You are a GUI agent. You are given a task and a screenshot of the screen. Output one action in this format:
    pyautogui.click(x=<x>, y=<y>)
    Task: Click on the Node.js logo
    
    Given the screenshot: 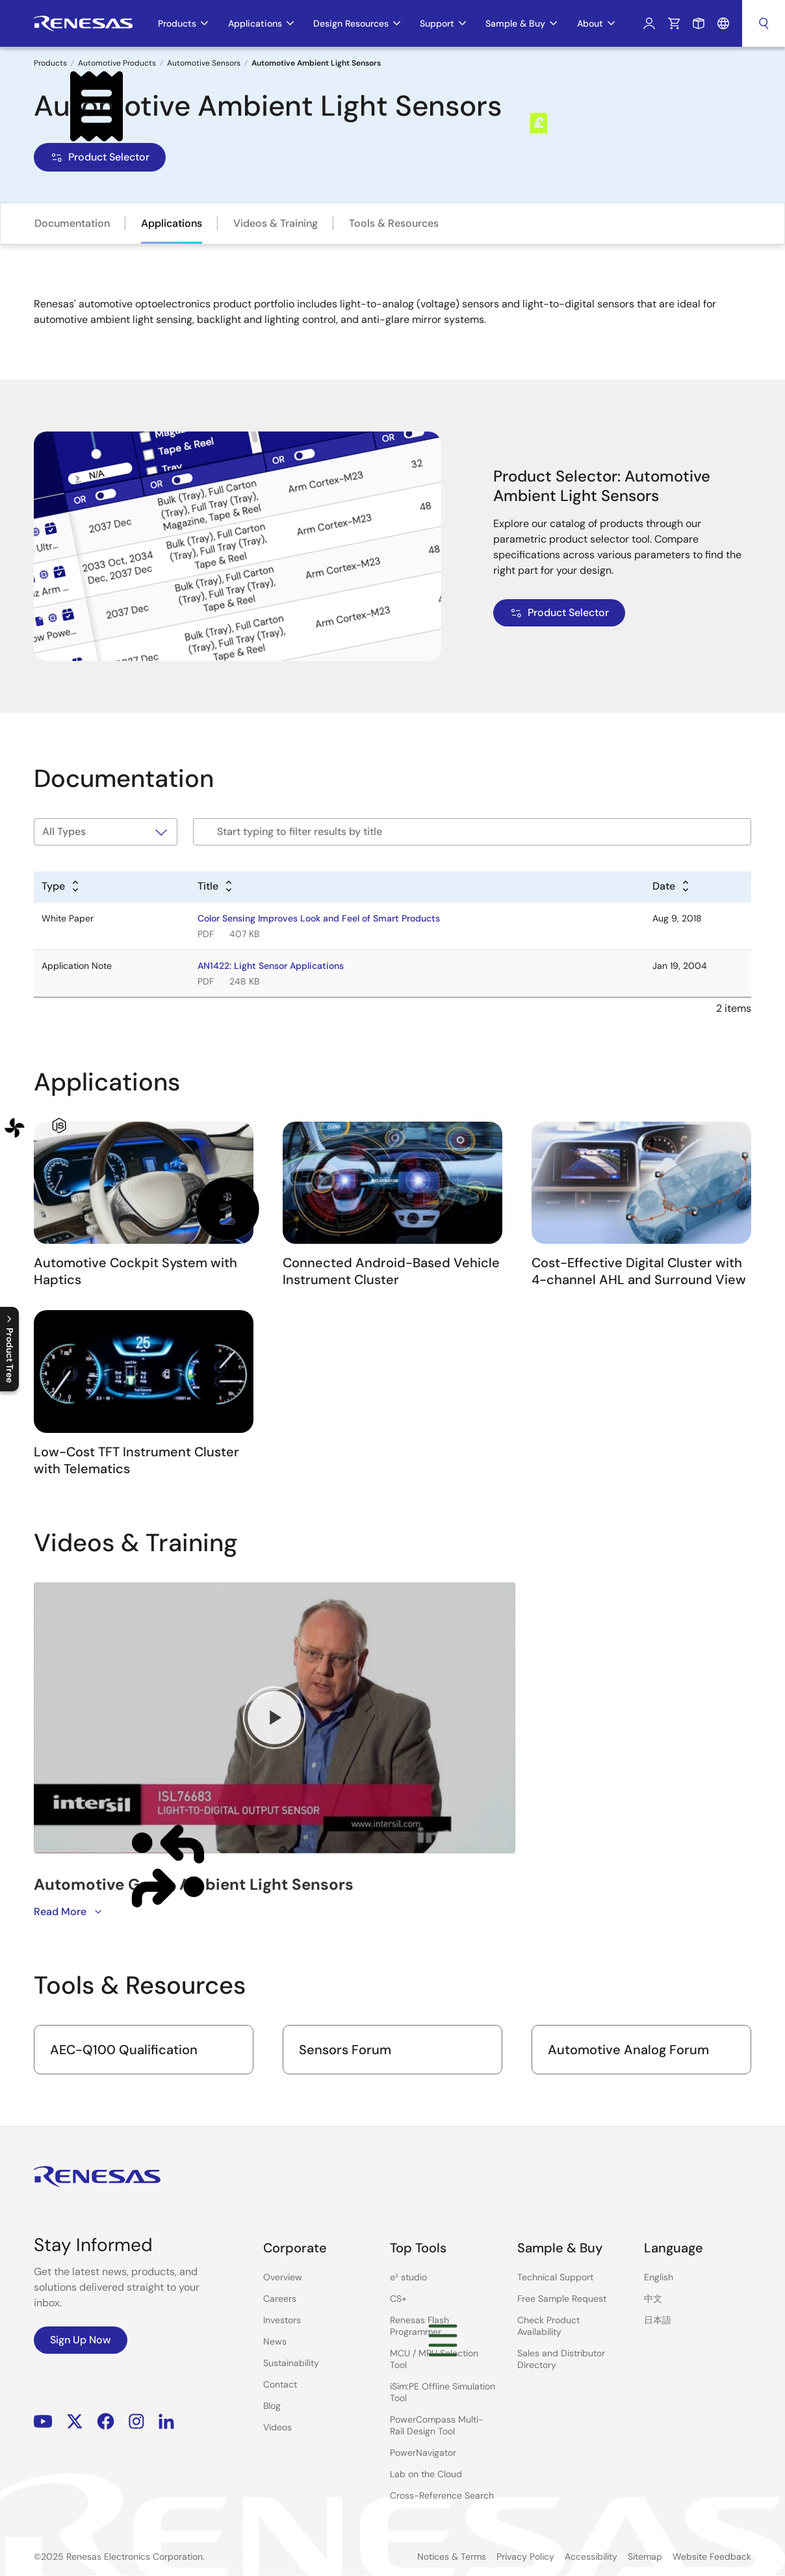 What is the action you would take?
    pyautogui.click(x=59, y=1126)
    